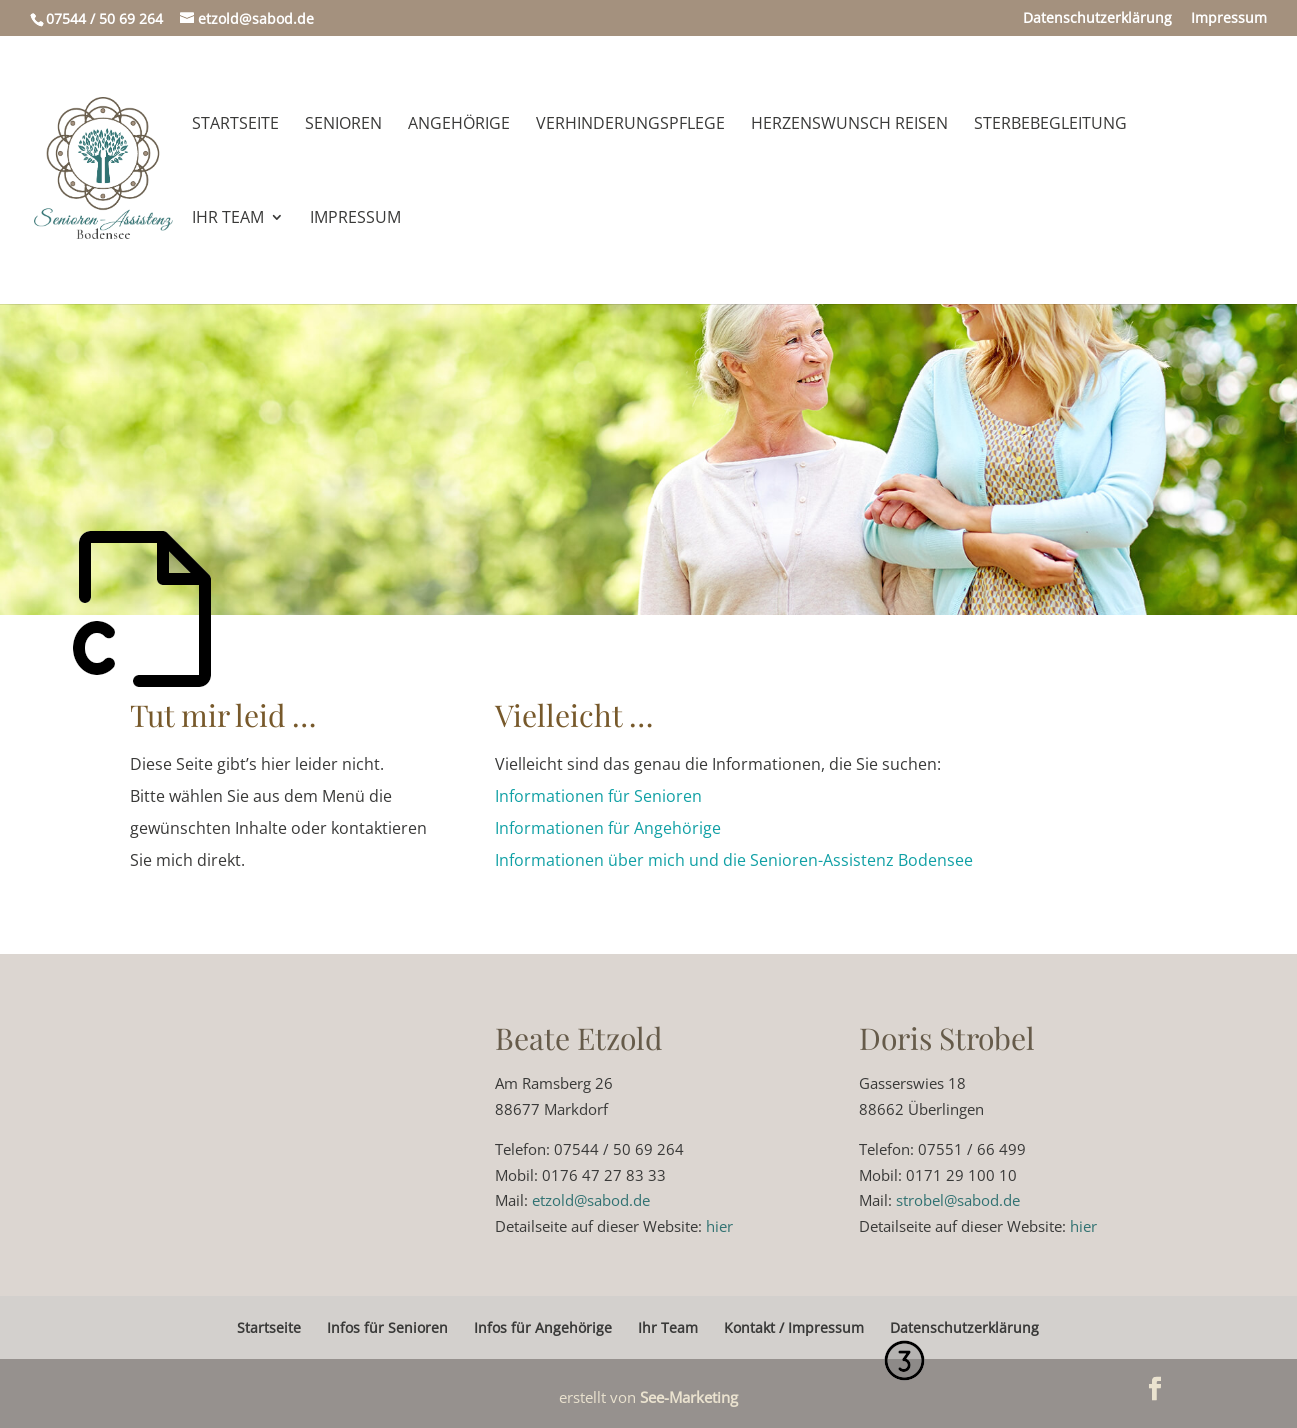  I want to click on indicates step three in a multi-step process, so click(904, 1360).